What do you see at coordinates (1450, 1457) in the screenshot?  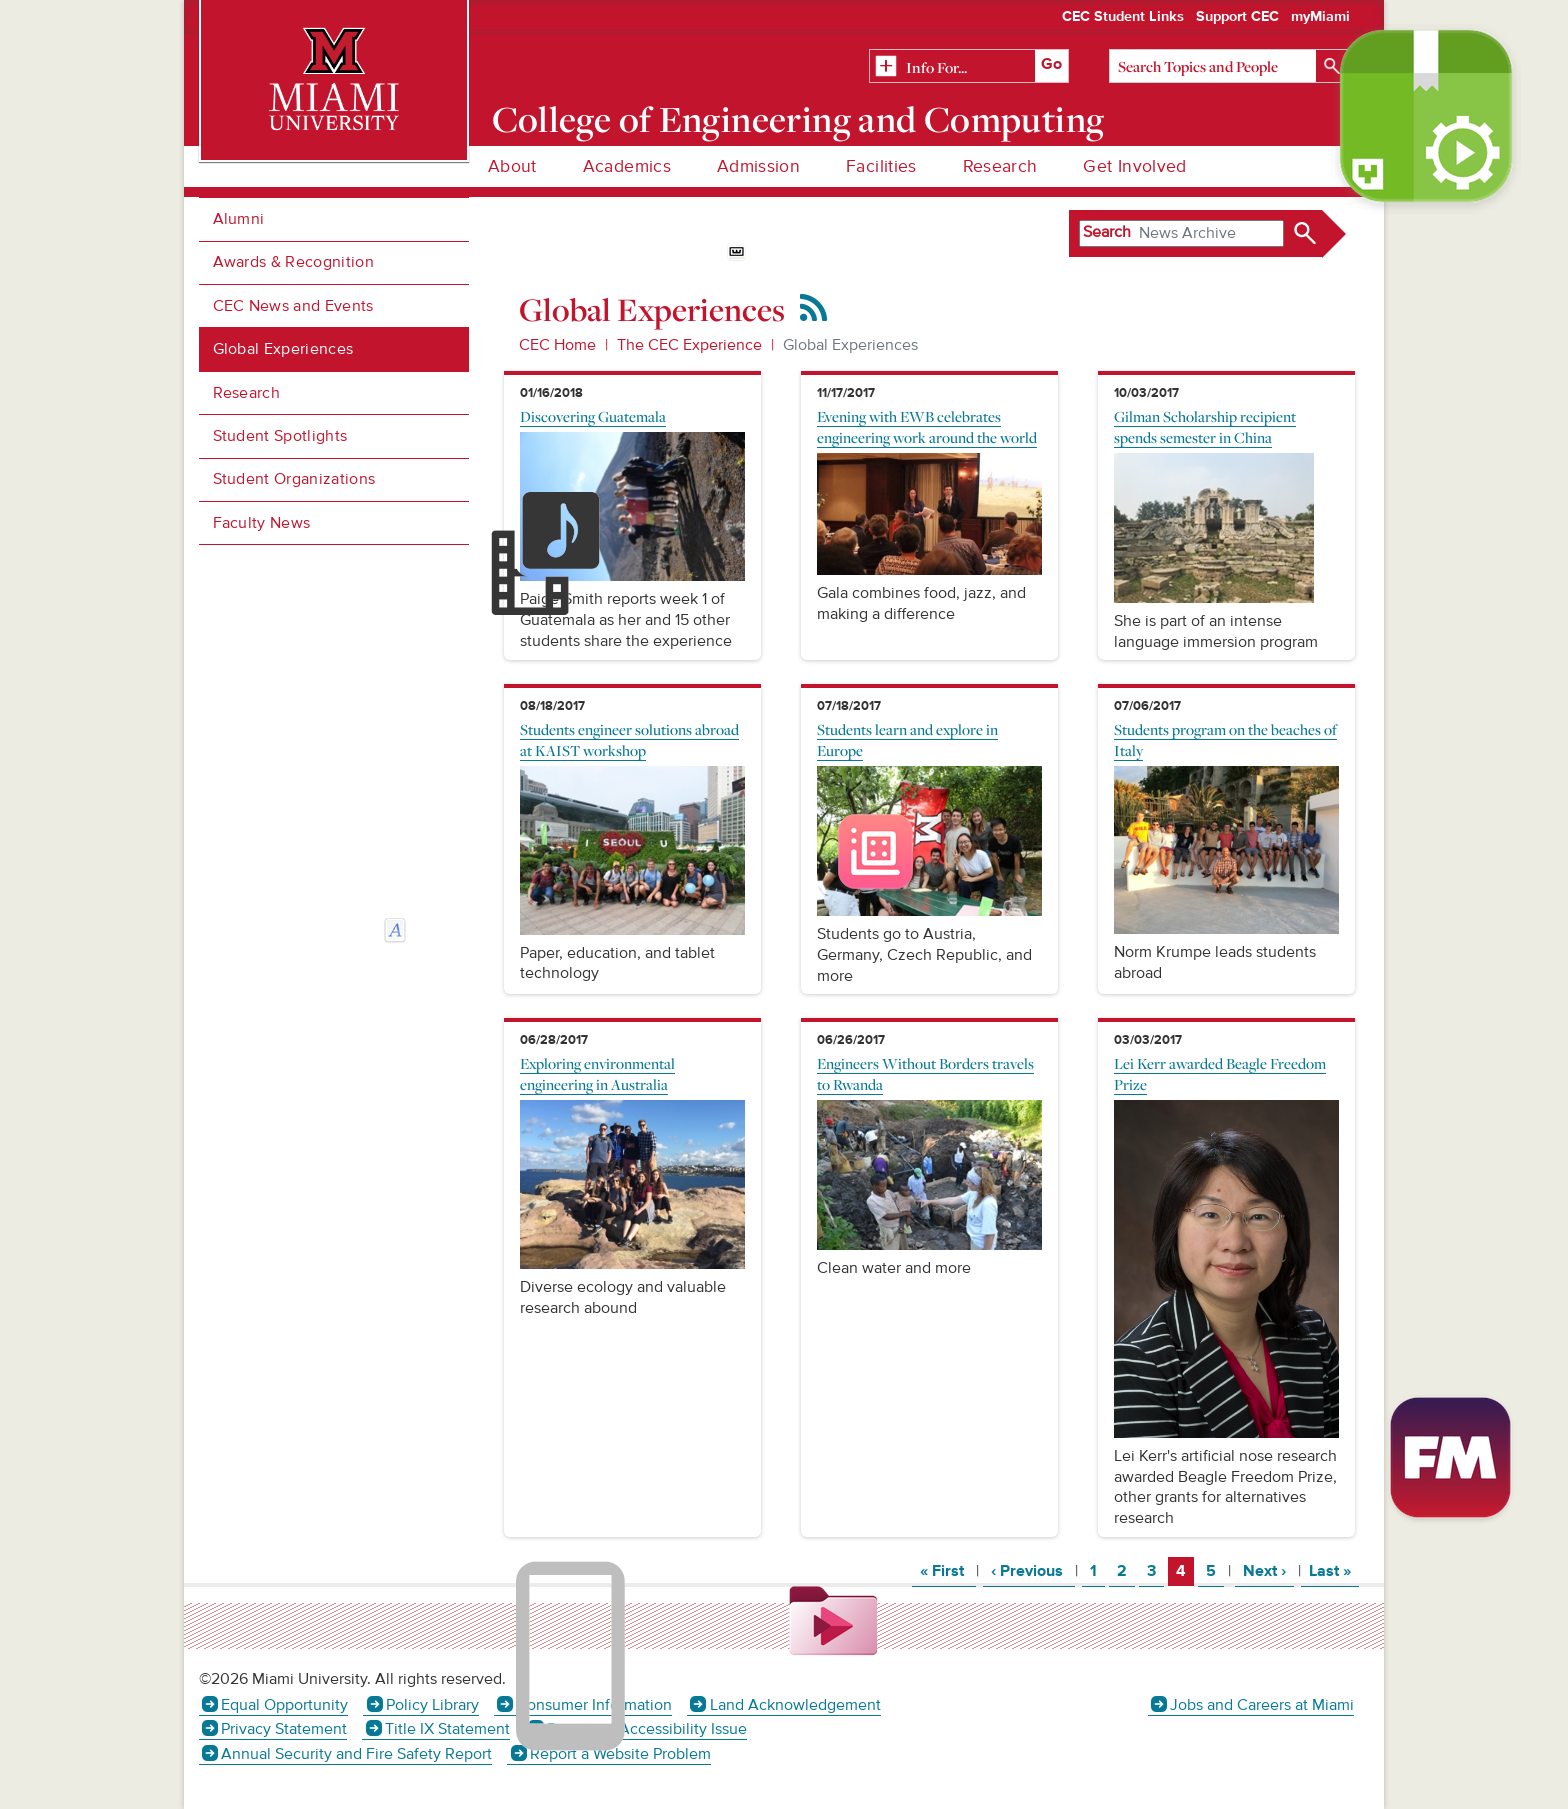 I see `open football manager app` at bounding box center [1450, 1457].